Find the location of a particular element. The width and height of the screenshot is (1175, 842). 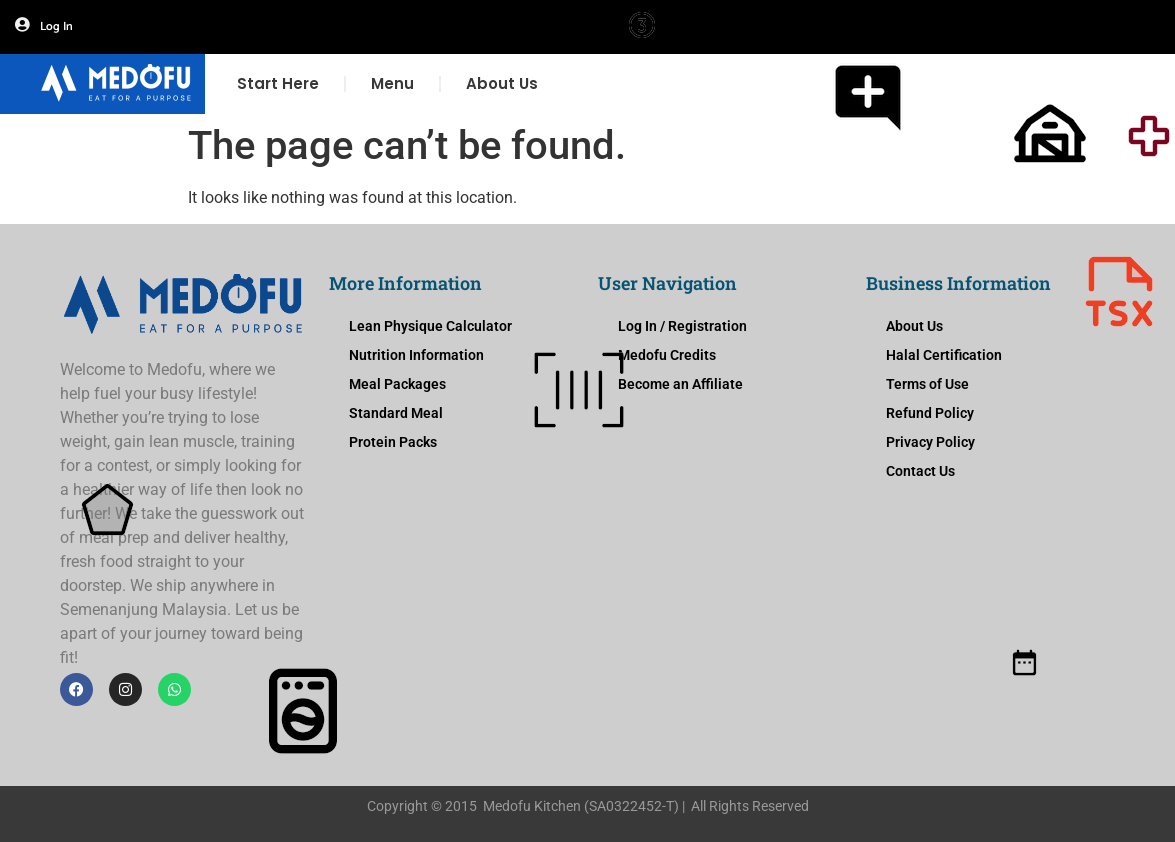

access farm or agricultural settings is located at coordinates (1050, 138).